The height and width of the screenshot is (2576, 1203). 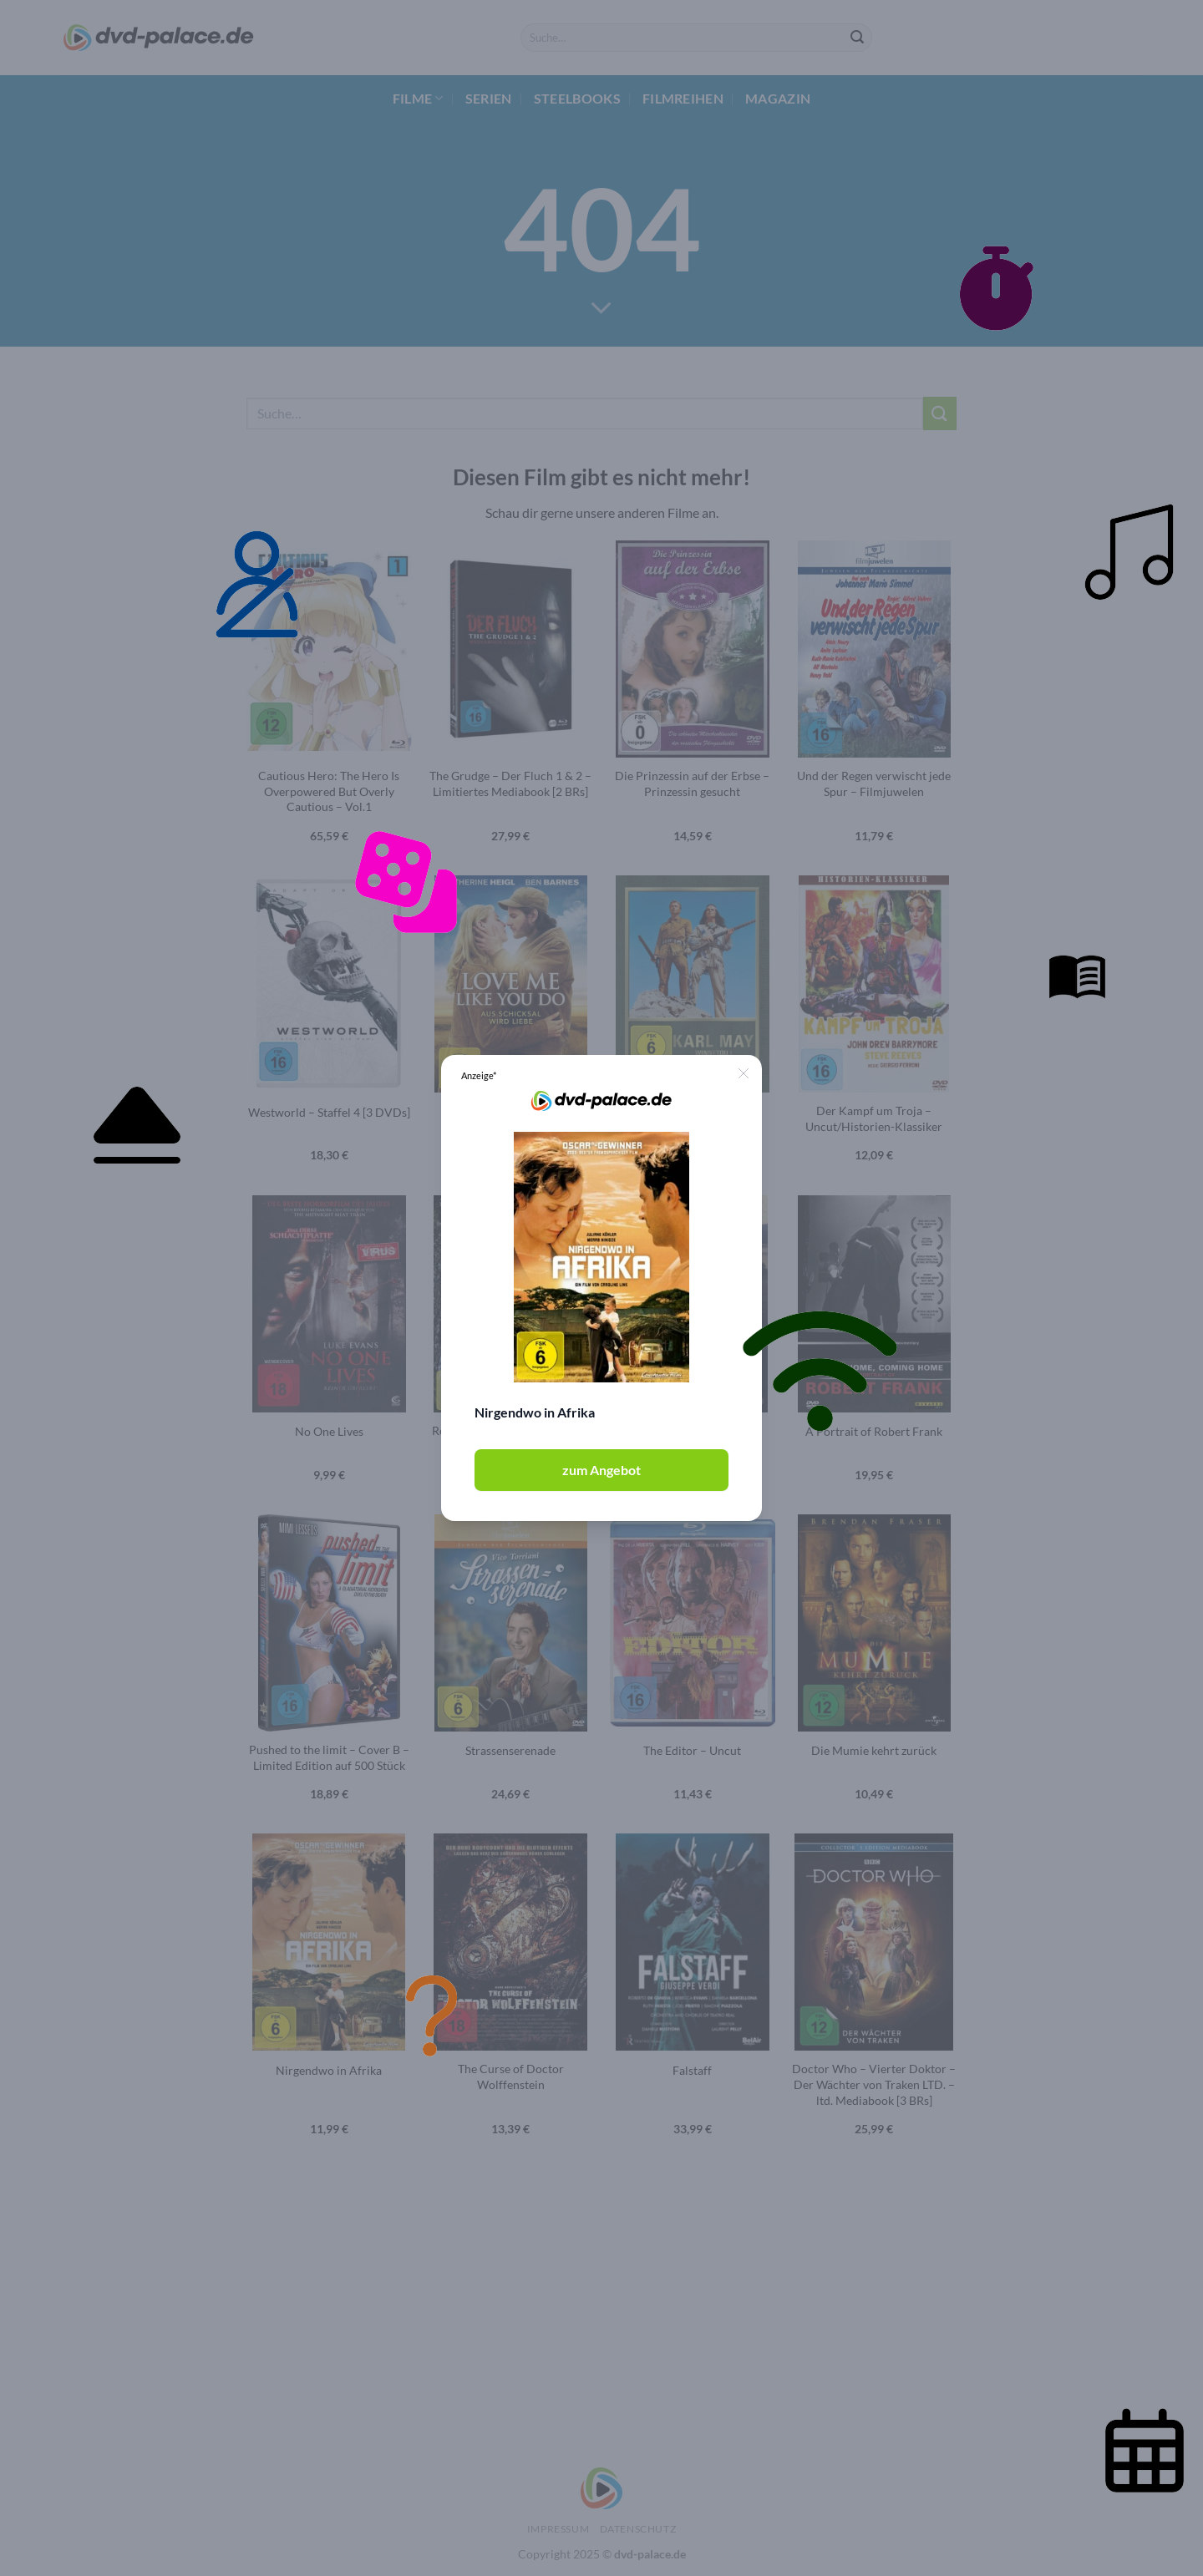 I want to click on access music or audio player, so click(x=1134, y=554).